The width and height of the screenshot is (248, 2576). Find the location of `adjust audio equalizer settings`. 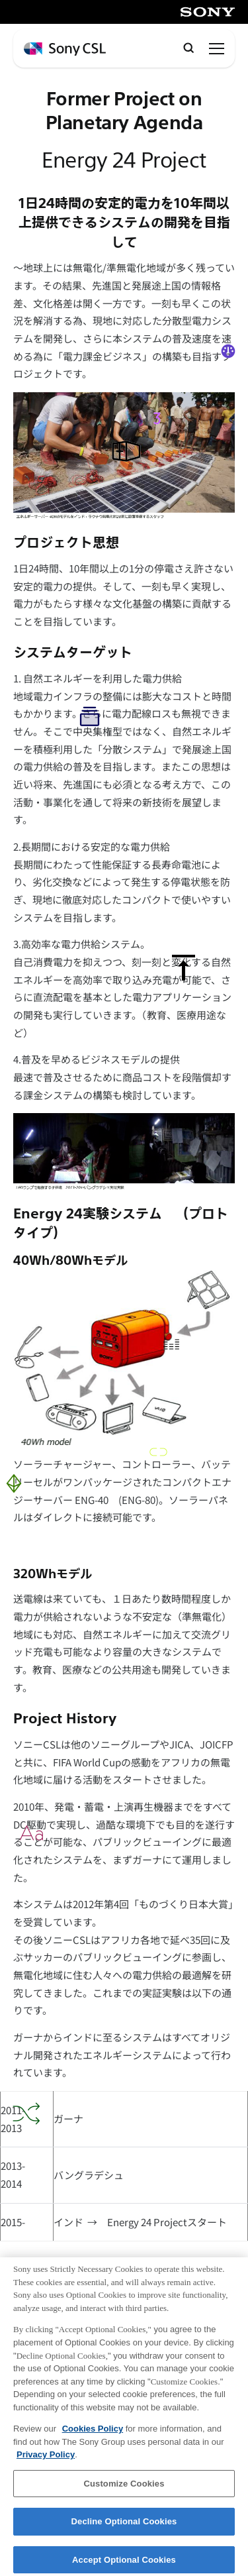

adjust audio equalizer settings is located at coordinates (171, 1344).